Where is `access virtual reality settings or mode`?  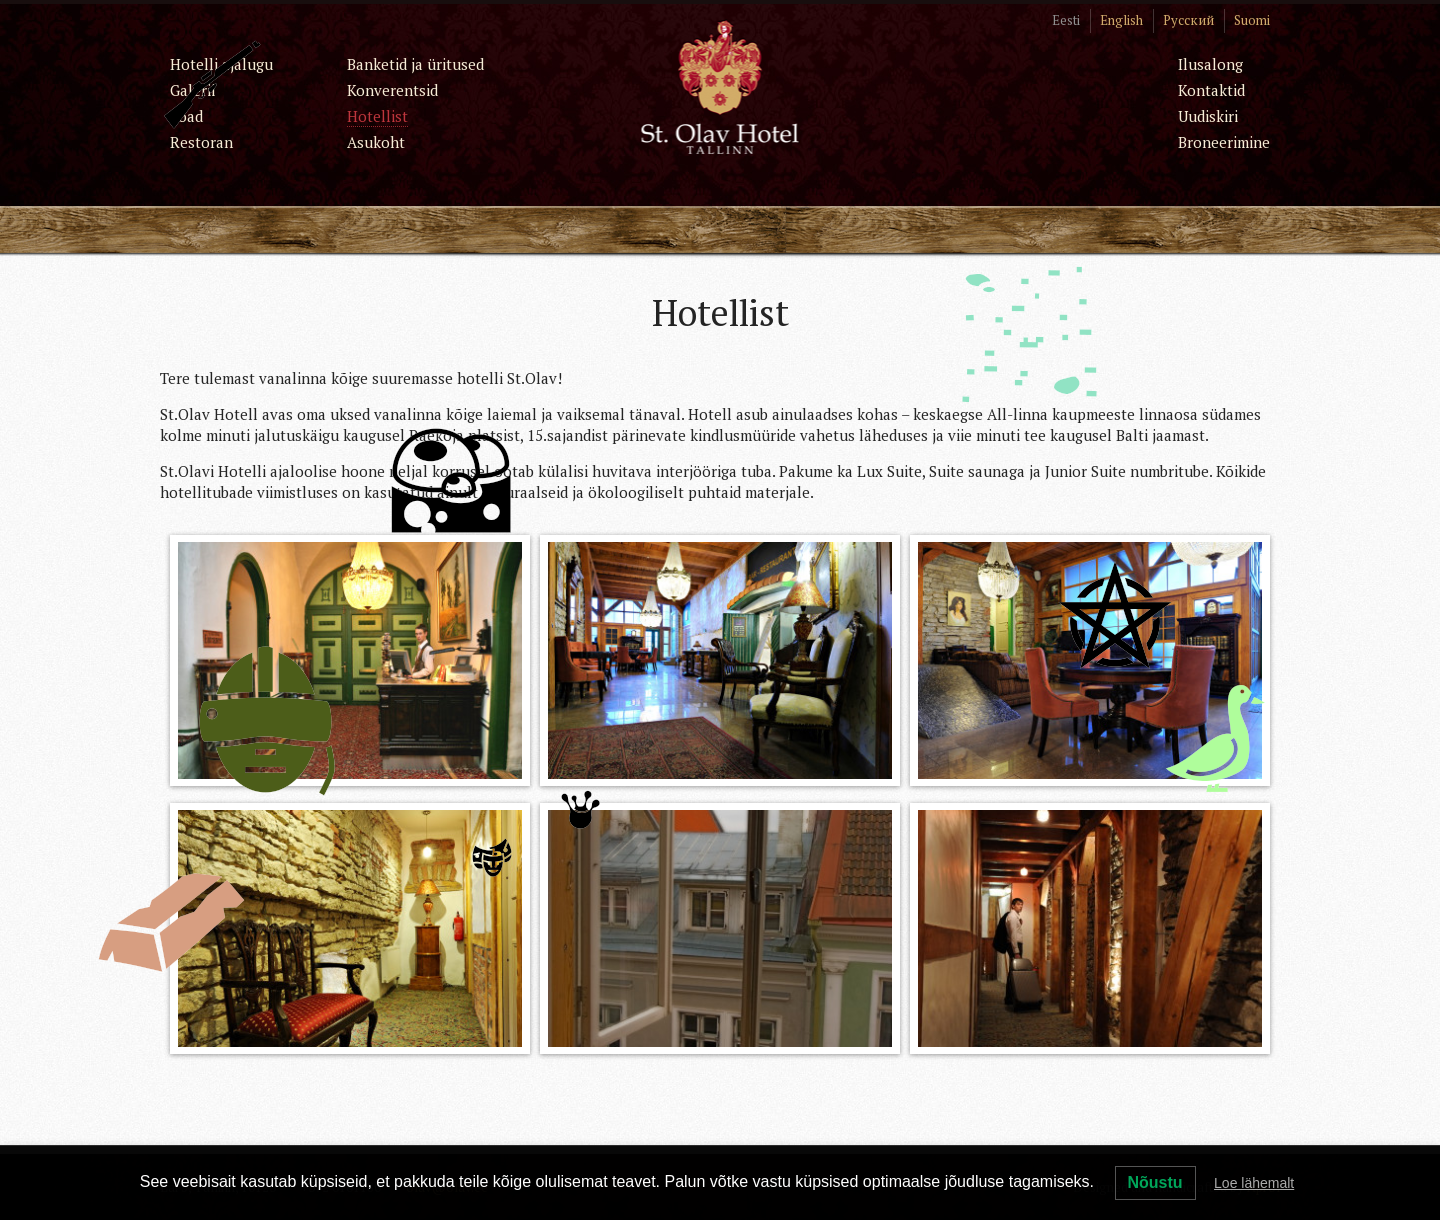
access virtual reality settings or mode is located at coordinates (265, 719).